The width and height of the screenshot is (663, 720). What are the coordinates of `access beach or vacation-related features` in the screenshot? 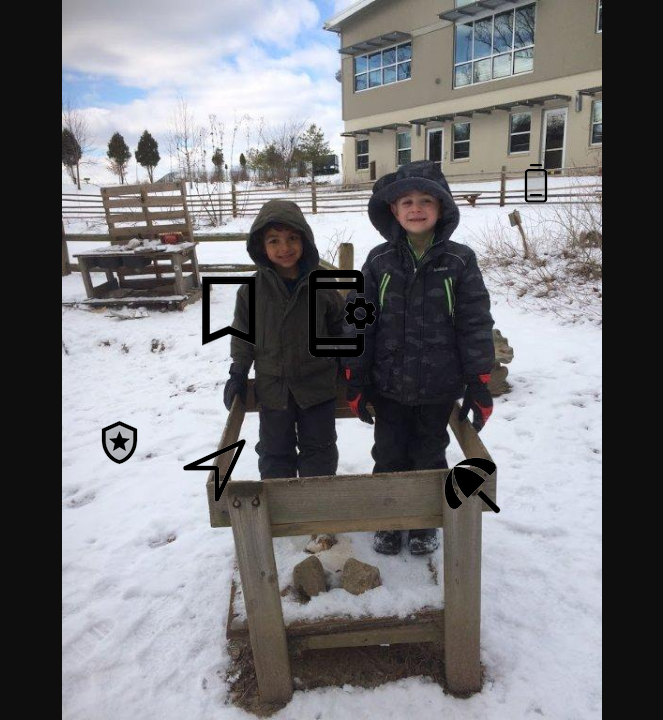 It's located at (473, 486).